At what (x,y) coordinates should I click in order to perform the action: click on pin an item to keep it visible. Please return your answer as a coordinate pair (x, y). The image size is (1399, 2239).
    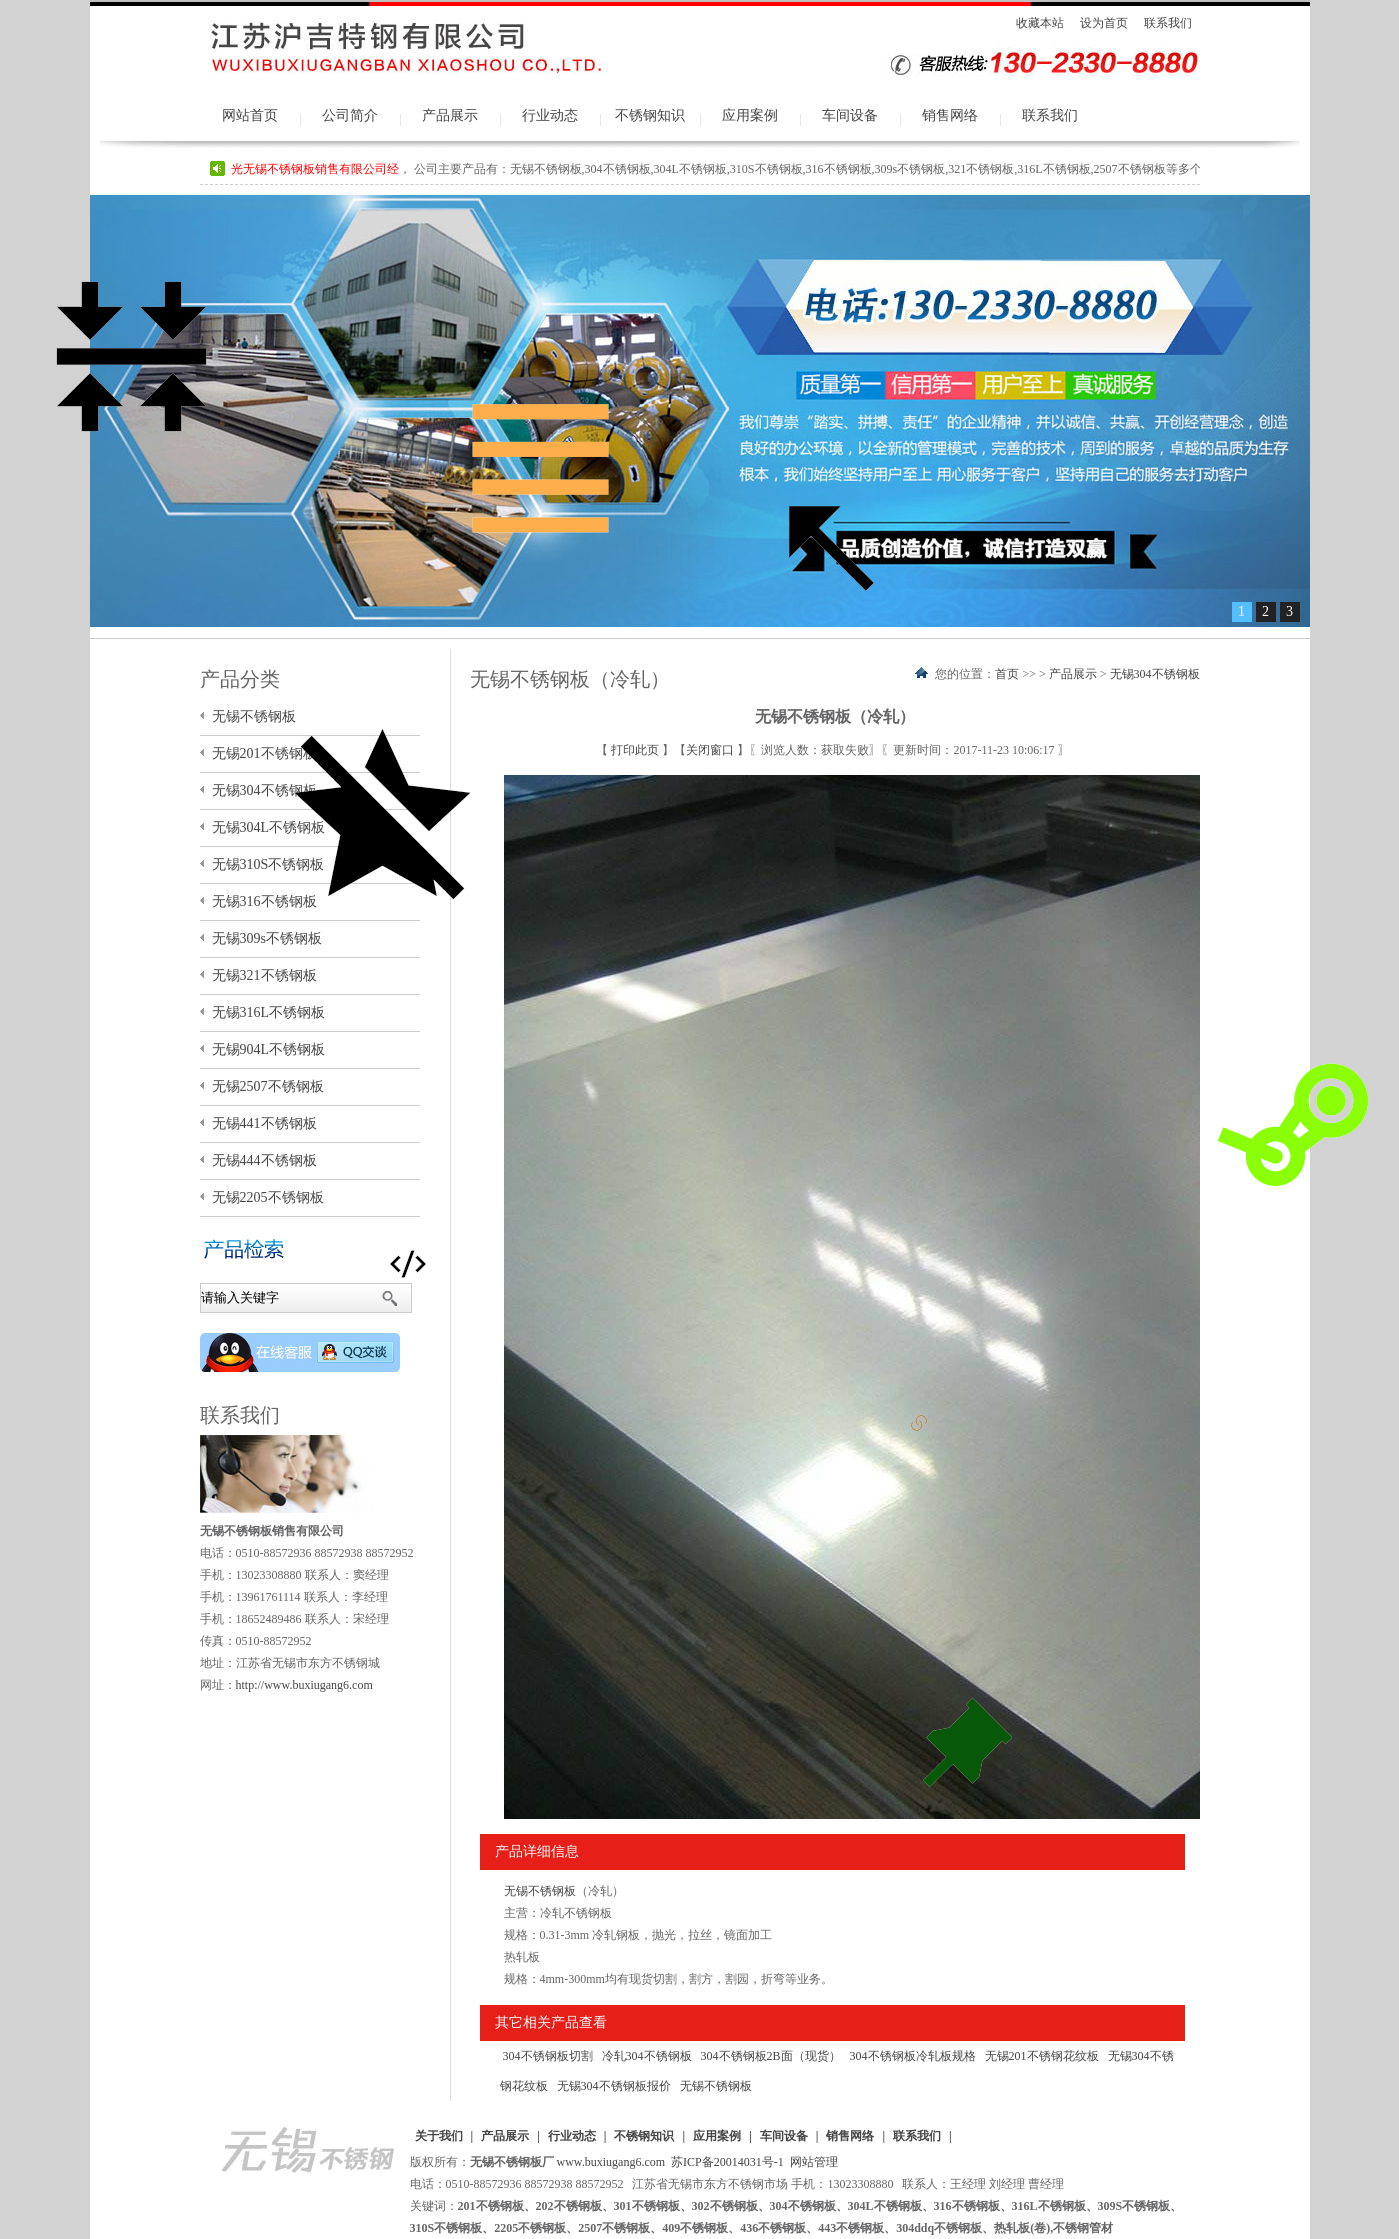
    Looking at the image, I should click on (964, 1746).